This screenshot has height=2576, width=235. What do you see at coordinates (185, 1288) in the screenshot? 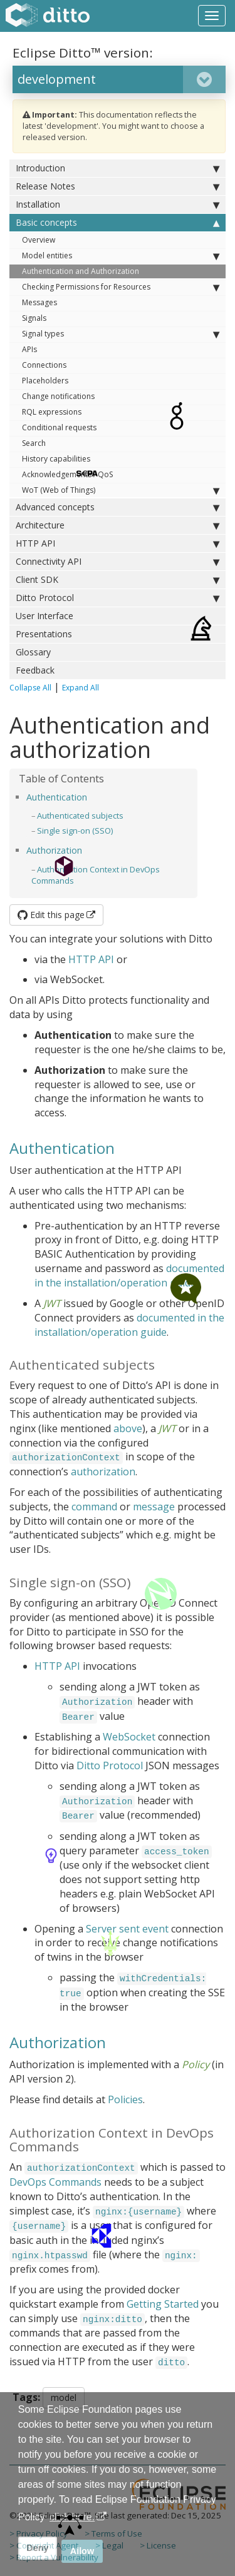
I see `open the Micro.blog app` at bounding box center [185, 1288].